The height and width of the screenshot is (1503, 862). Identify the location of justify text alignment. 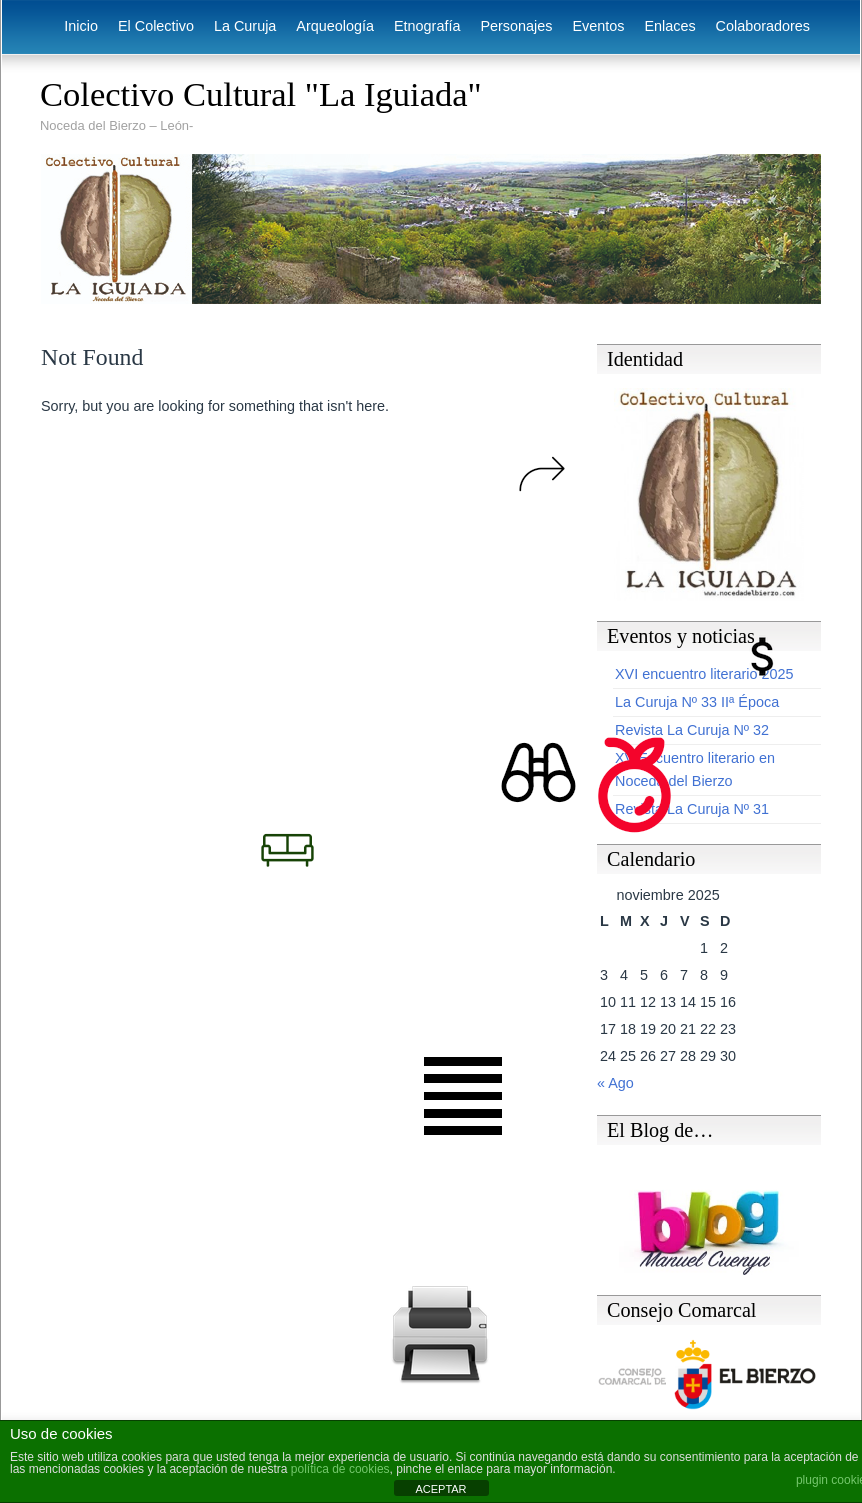
(463, 1096).